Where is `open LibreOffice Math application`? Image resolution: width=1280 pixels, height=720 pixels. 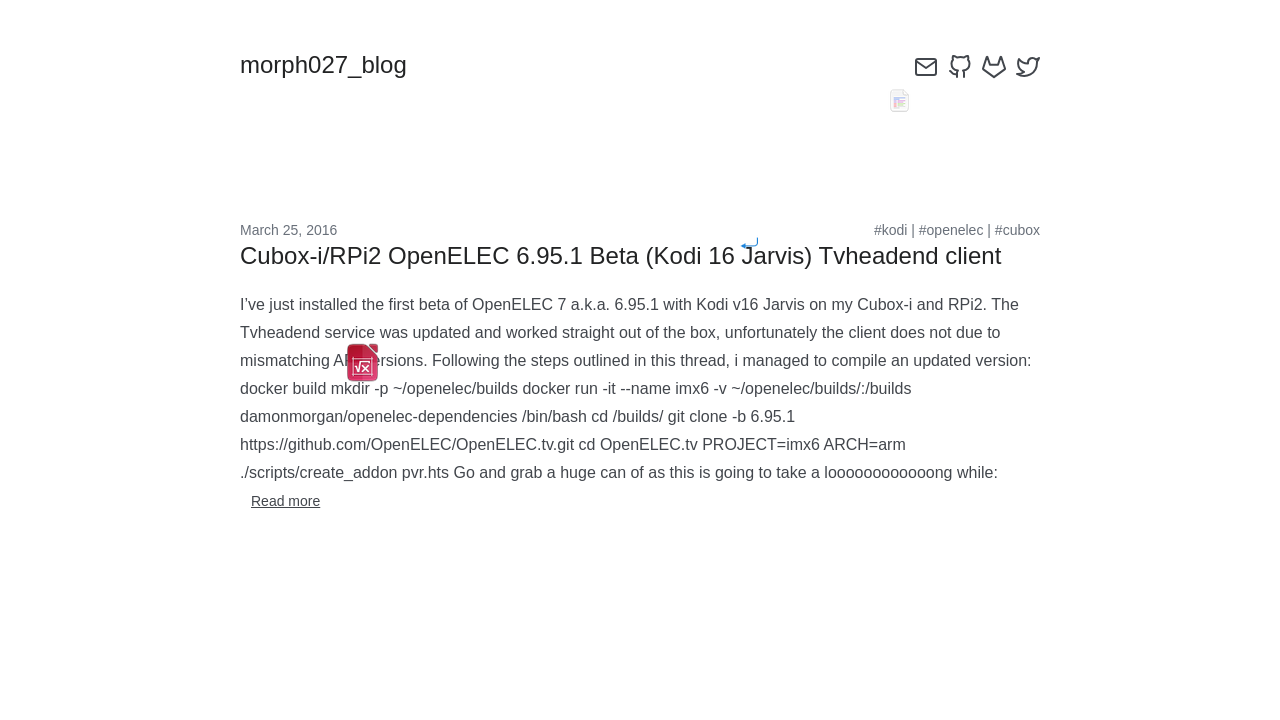 open LibreOffice Math application is located at coordinates (362, 362).